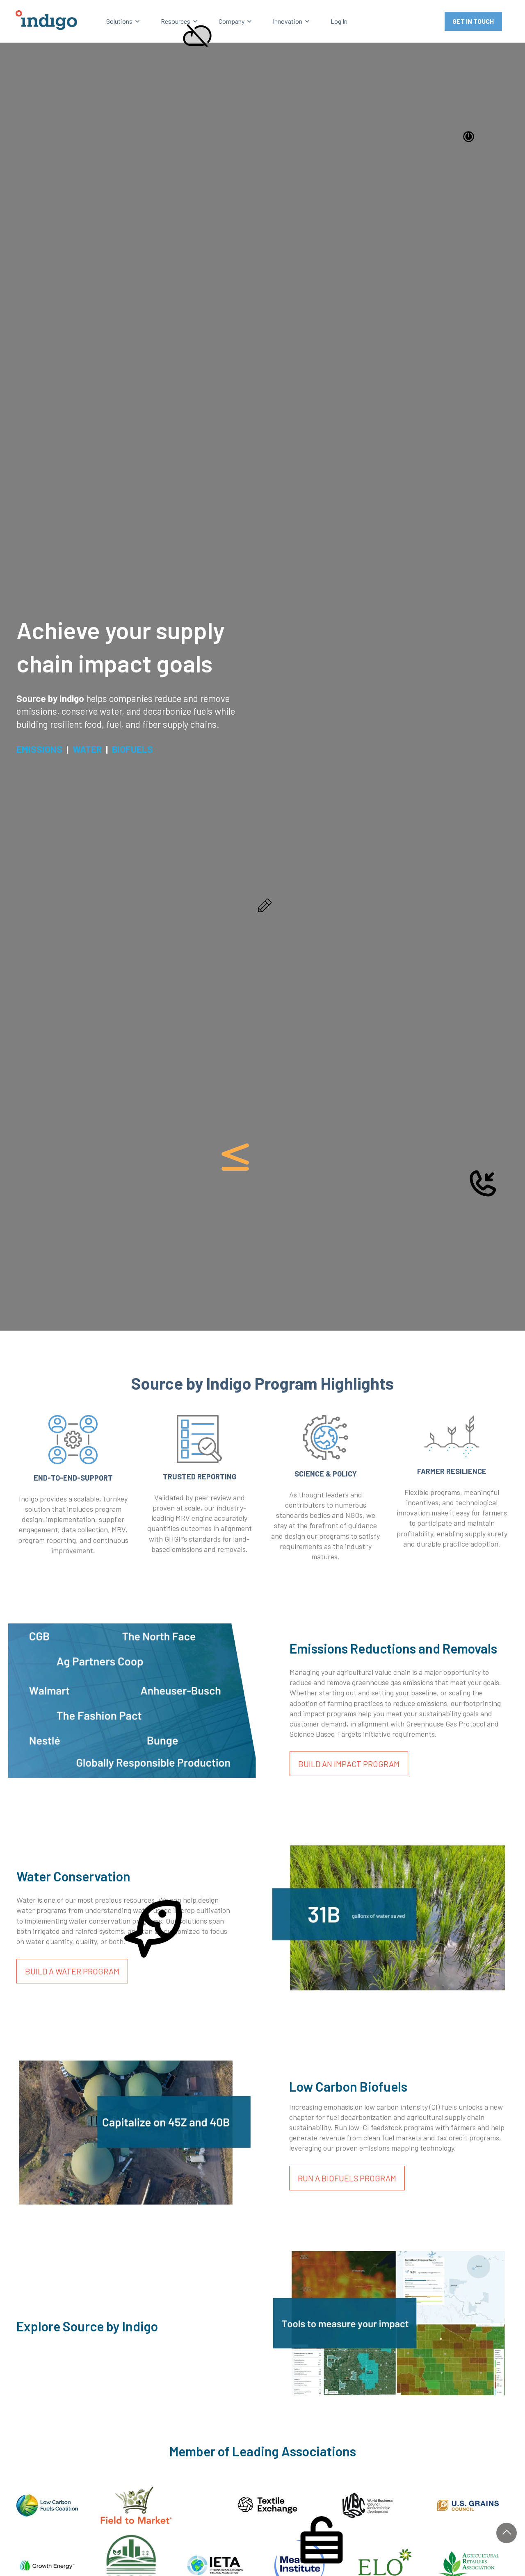 The width and height of the screenshot is (525, 2576). I want to click on edit content or text, so click(265, 906).